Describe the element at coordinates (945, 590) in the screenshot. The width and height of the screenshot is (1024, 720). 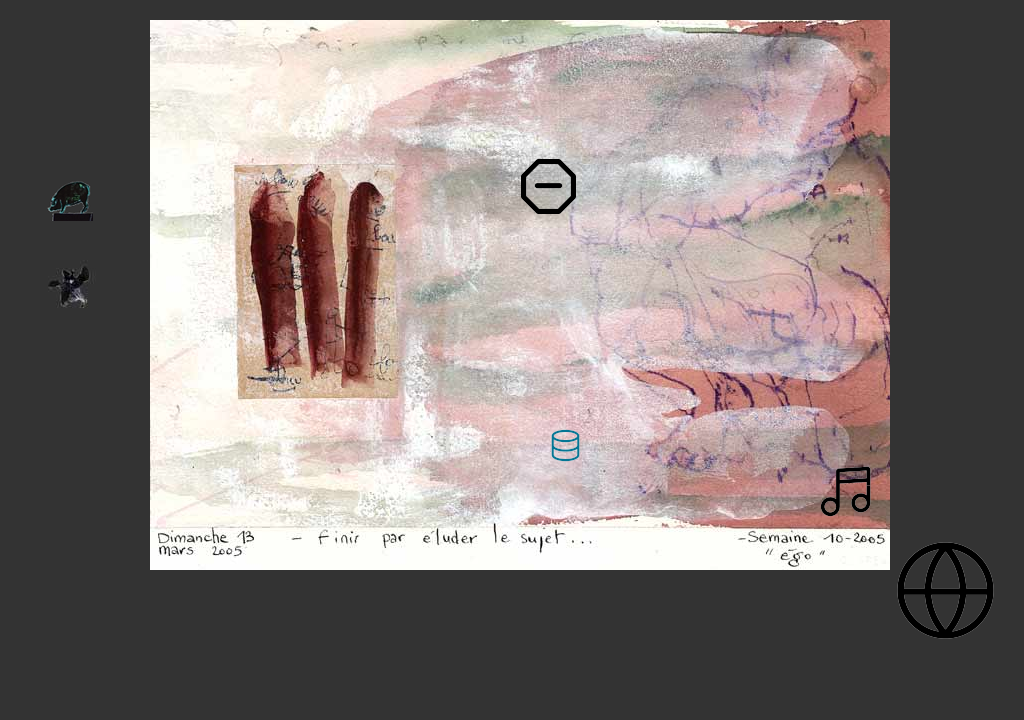
I see `access global or international settings` at that location.